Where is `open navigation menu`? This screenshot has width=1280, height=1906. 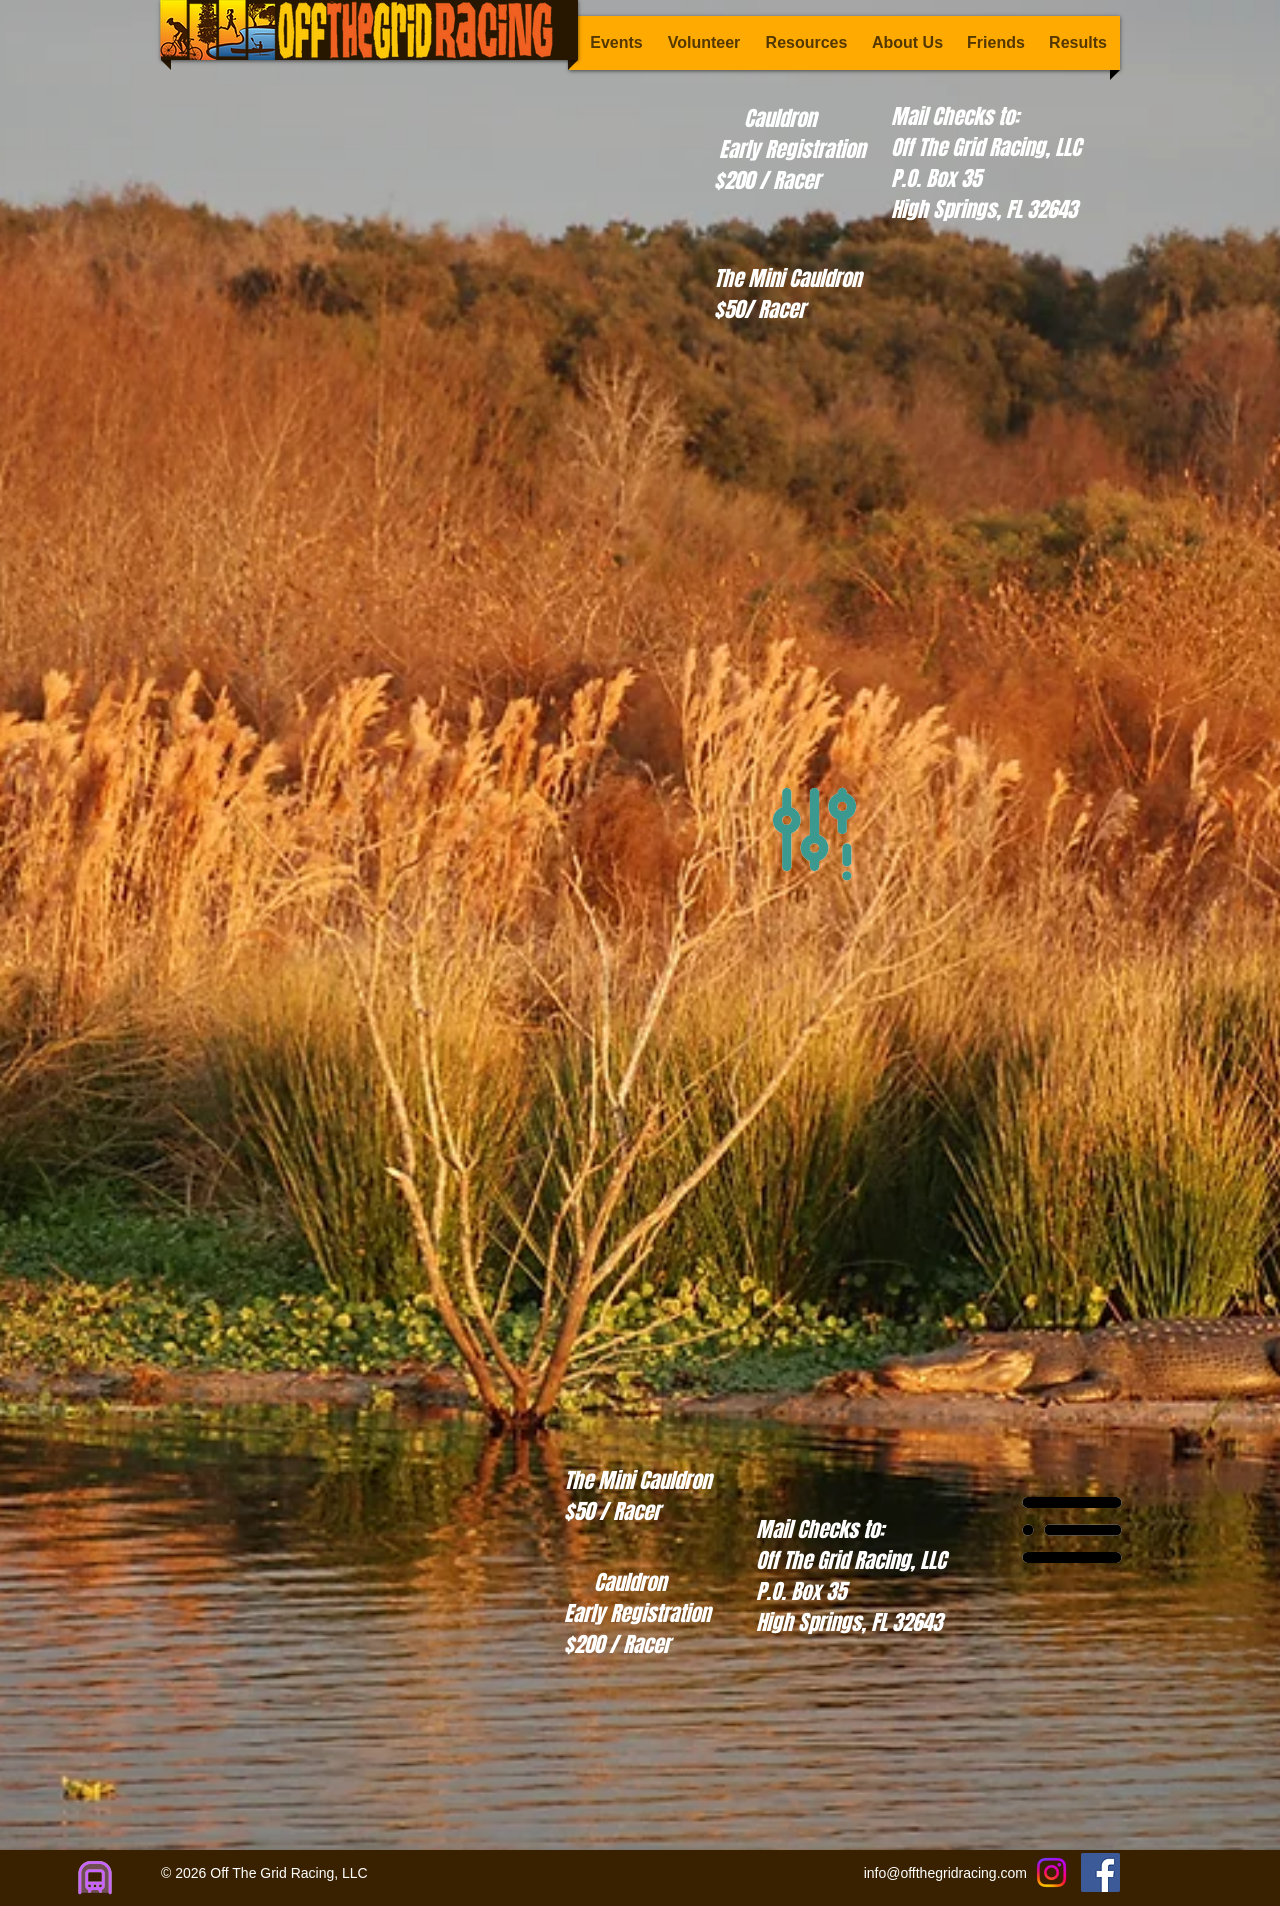 open navigation menu is located at coordinates (1072, 1530).